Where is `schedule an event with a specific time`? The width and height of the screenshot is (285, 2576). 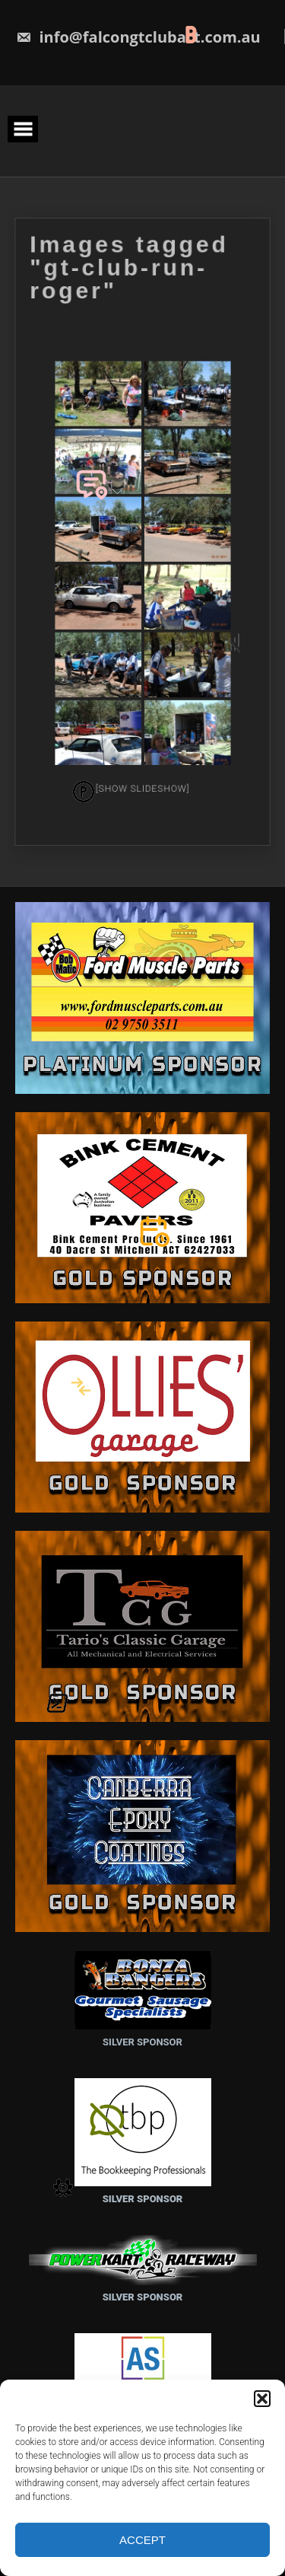 schedule an event with a specific time is located at coordinates (154, 1231).